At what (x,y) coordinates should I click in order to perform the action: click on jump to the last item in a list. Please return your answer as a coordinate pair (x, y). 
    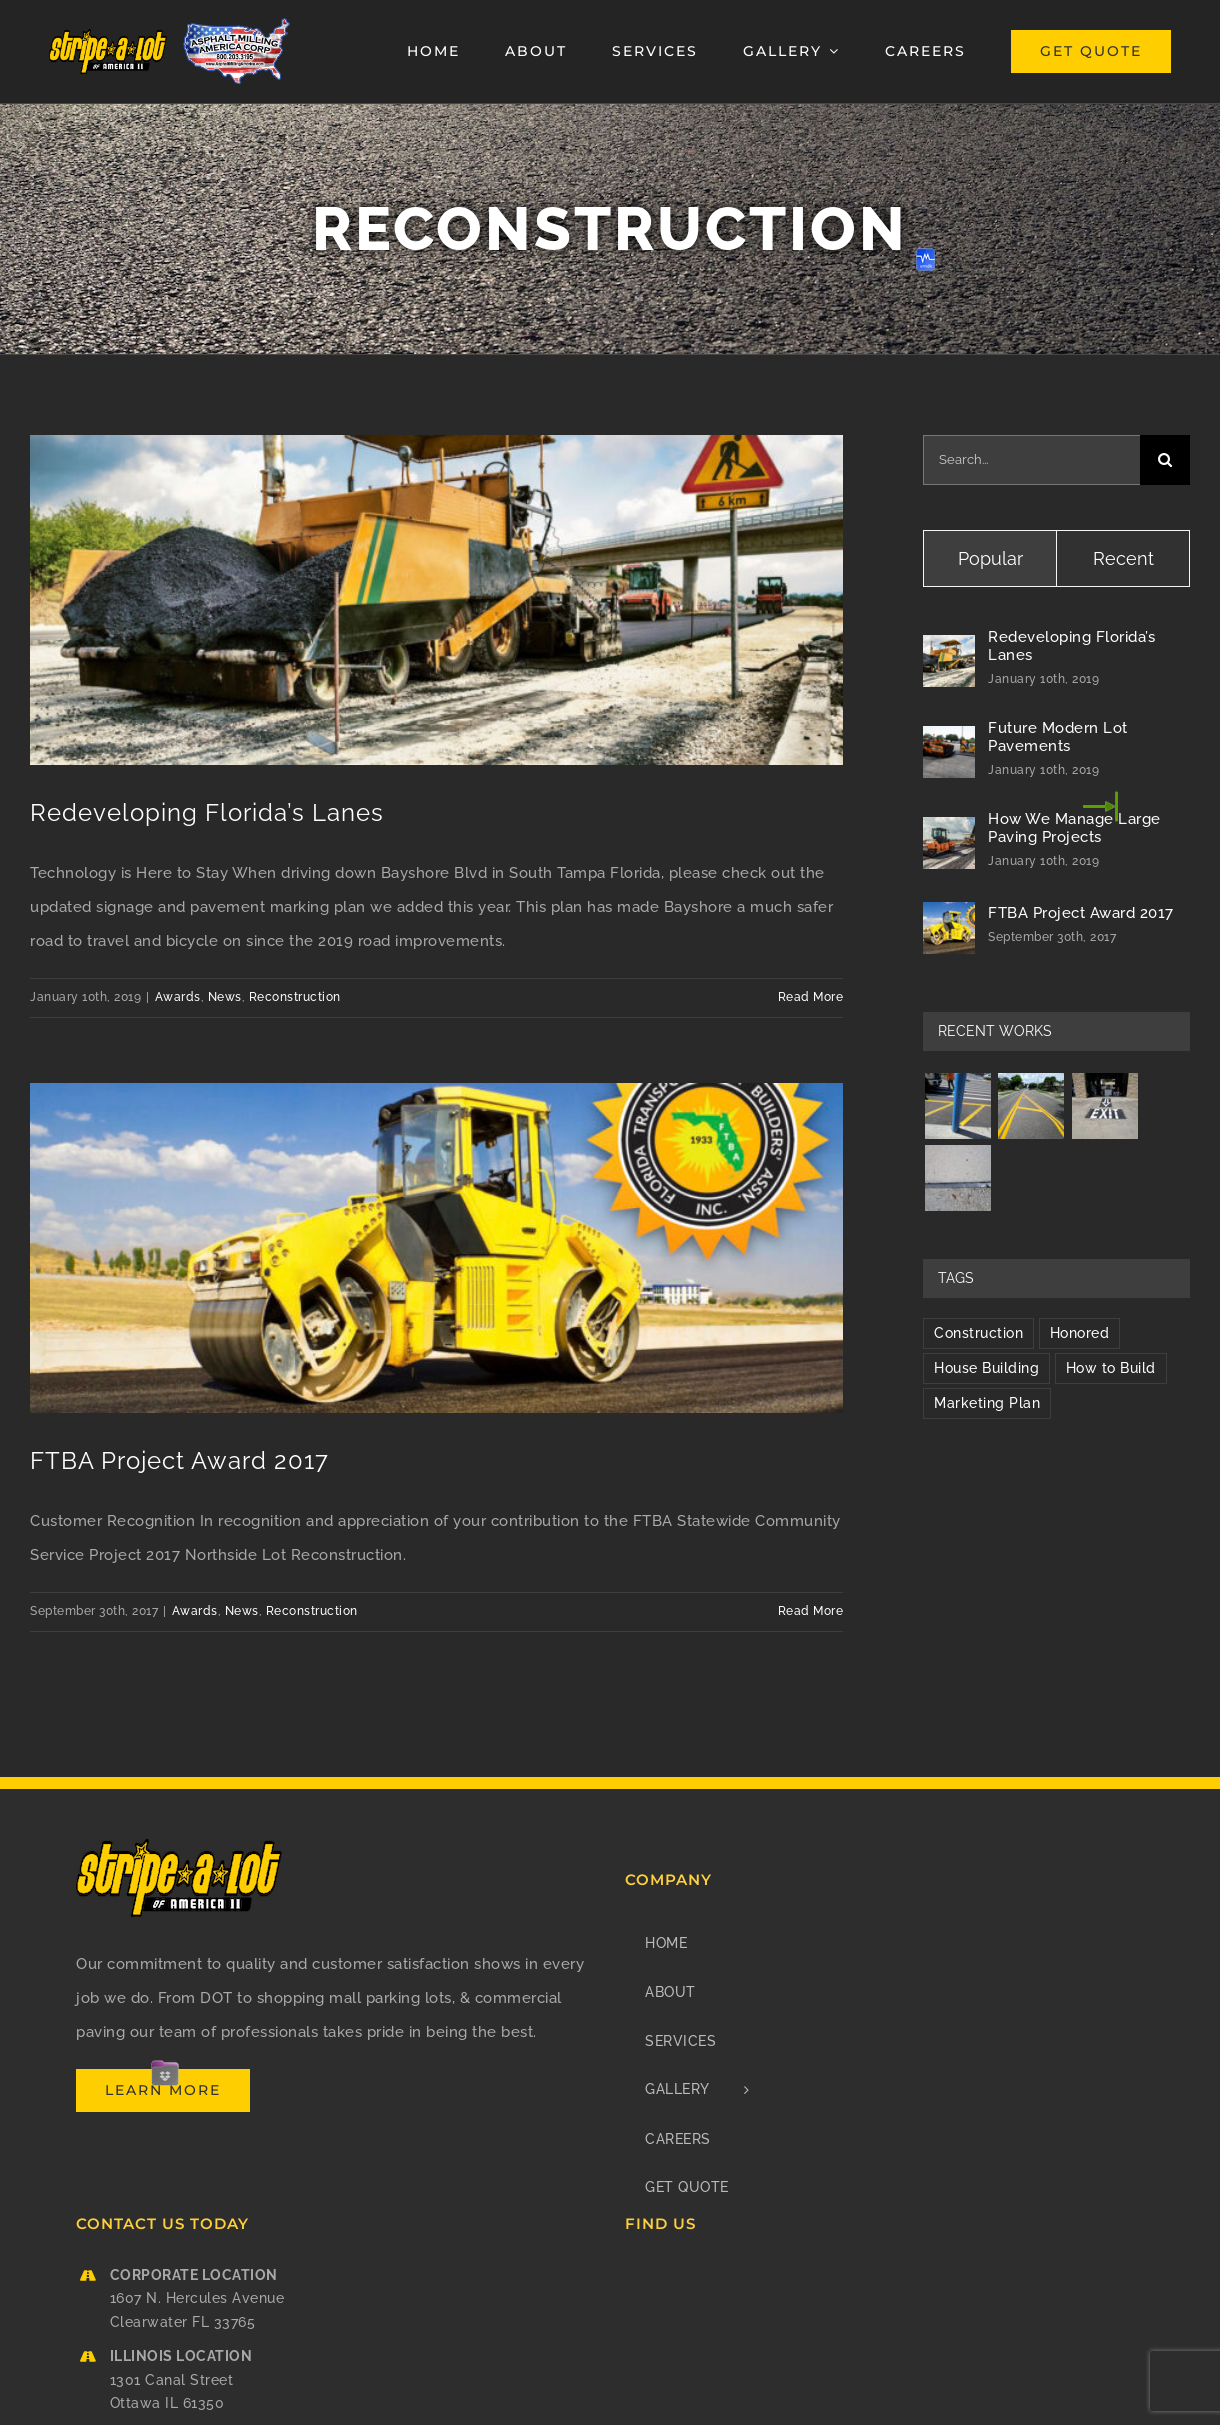
    Looking at the image, I should click on (1100, 806).